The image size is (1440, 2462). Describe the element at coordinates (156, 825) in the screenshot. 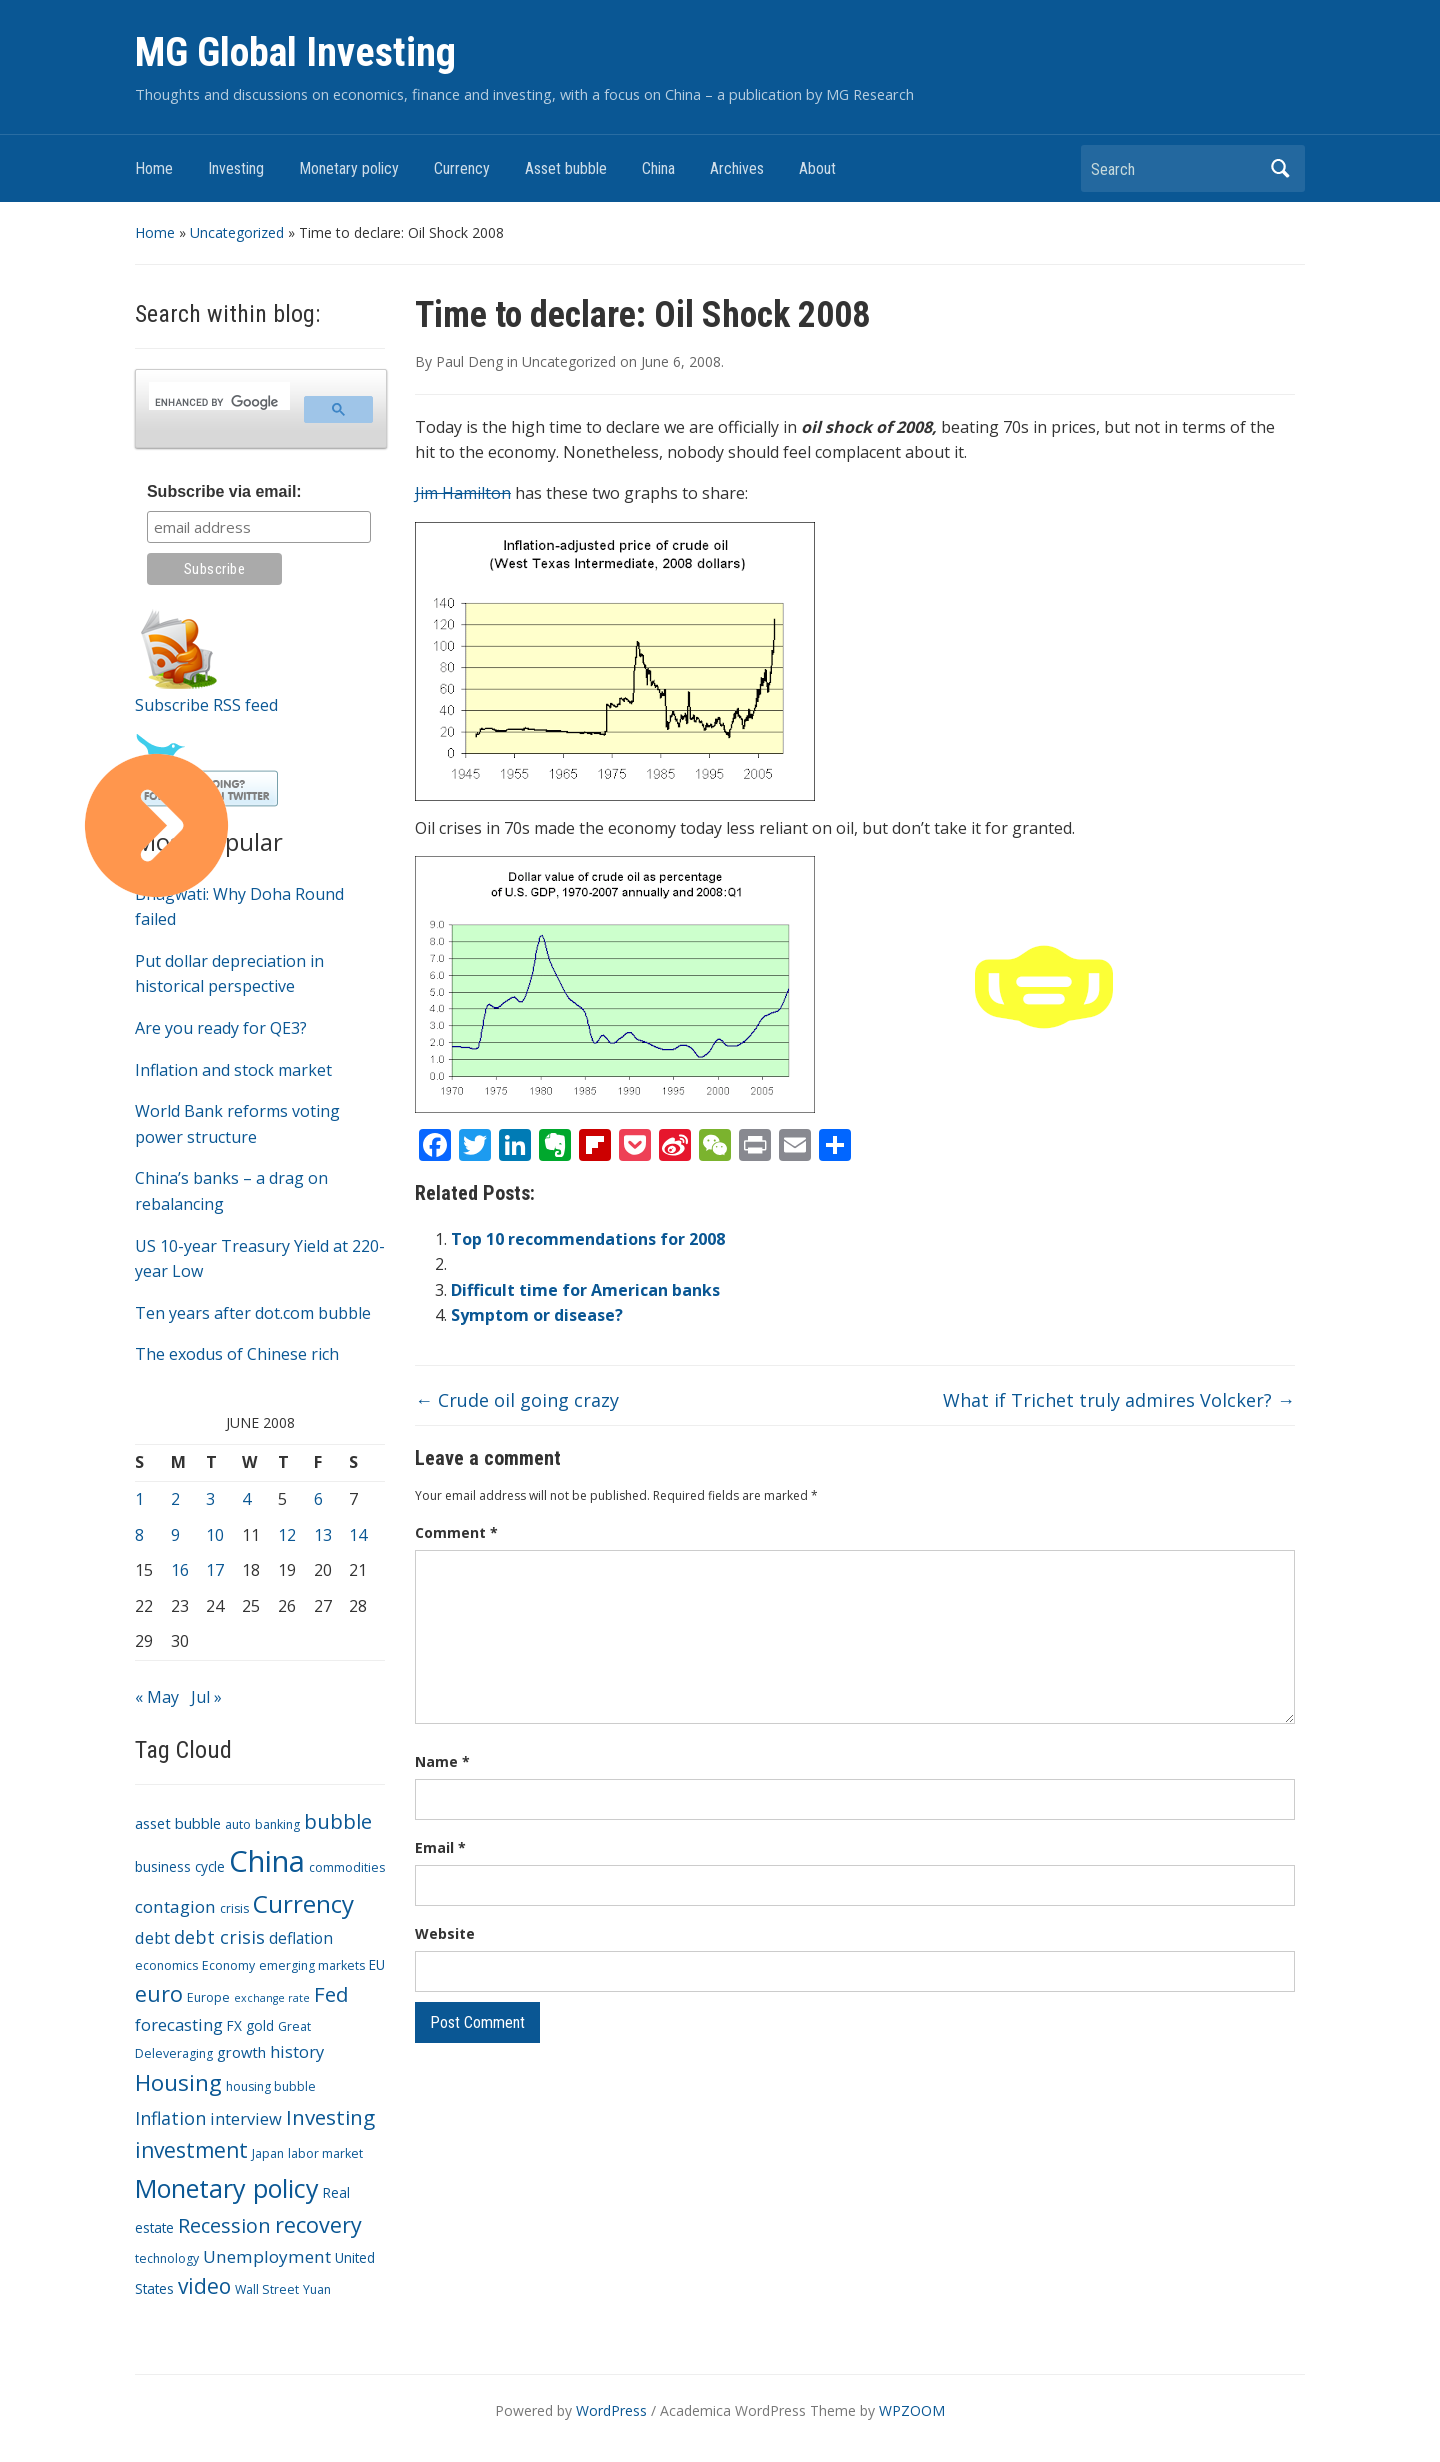

I see `go to next item or step` at that location.